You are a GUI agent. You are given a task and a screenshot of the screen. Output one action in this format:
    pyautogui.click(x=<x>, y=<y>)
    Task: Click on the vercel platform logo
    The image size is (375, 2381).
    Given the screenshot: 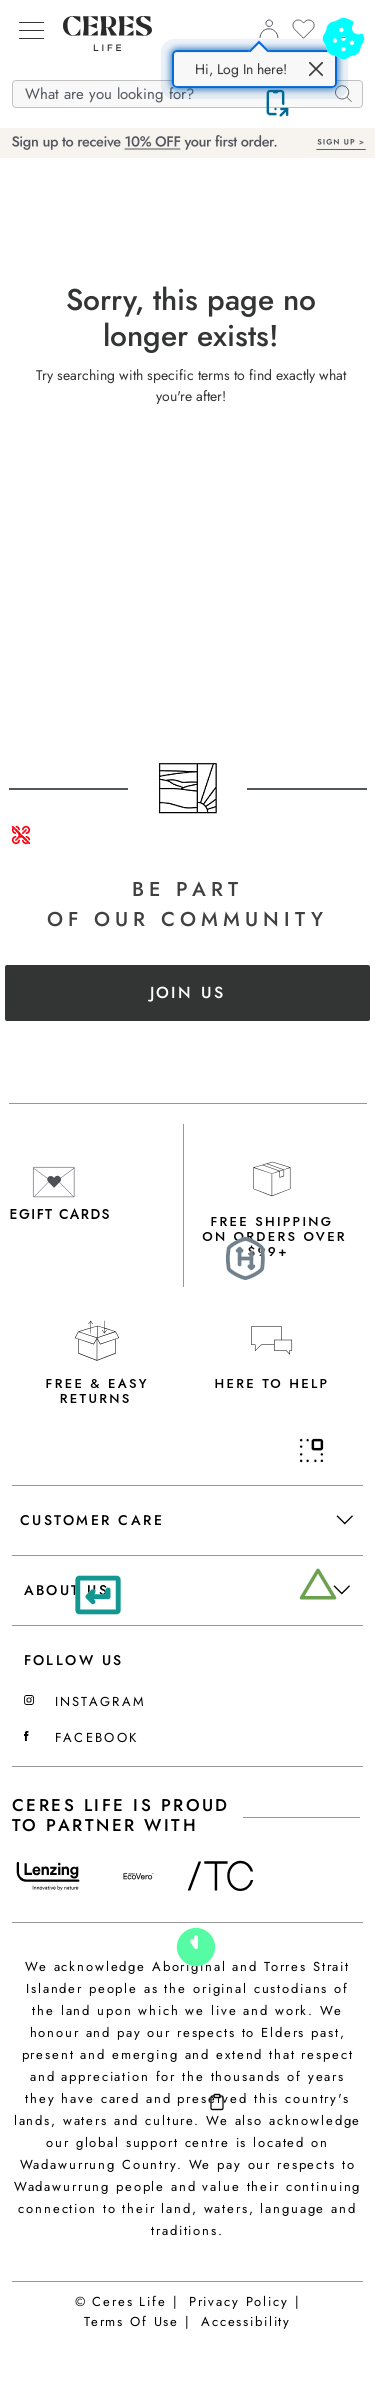 What is the action you would take?
    pyautogui.click(x=318, y=1585)
    